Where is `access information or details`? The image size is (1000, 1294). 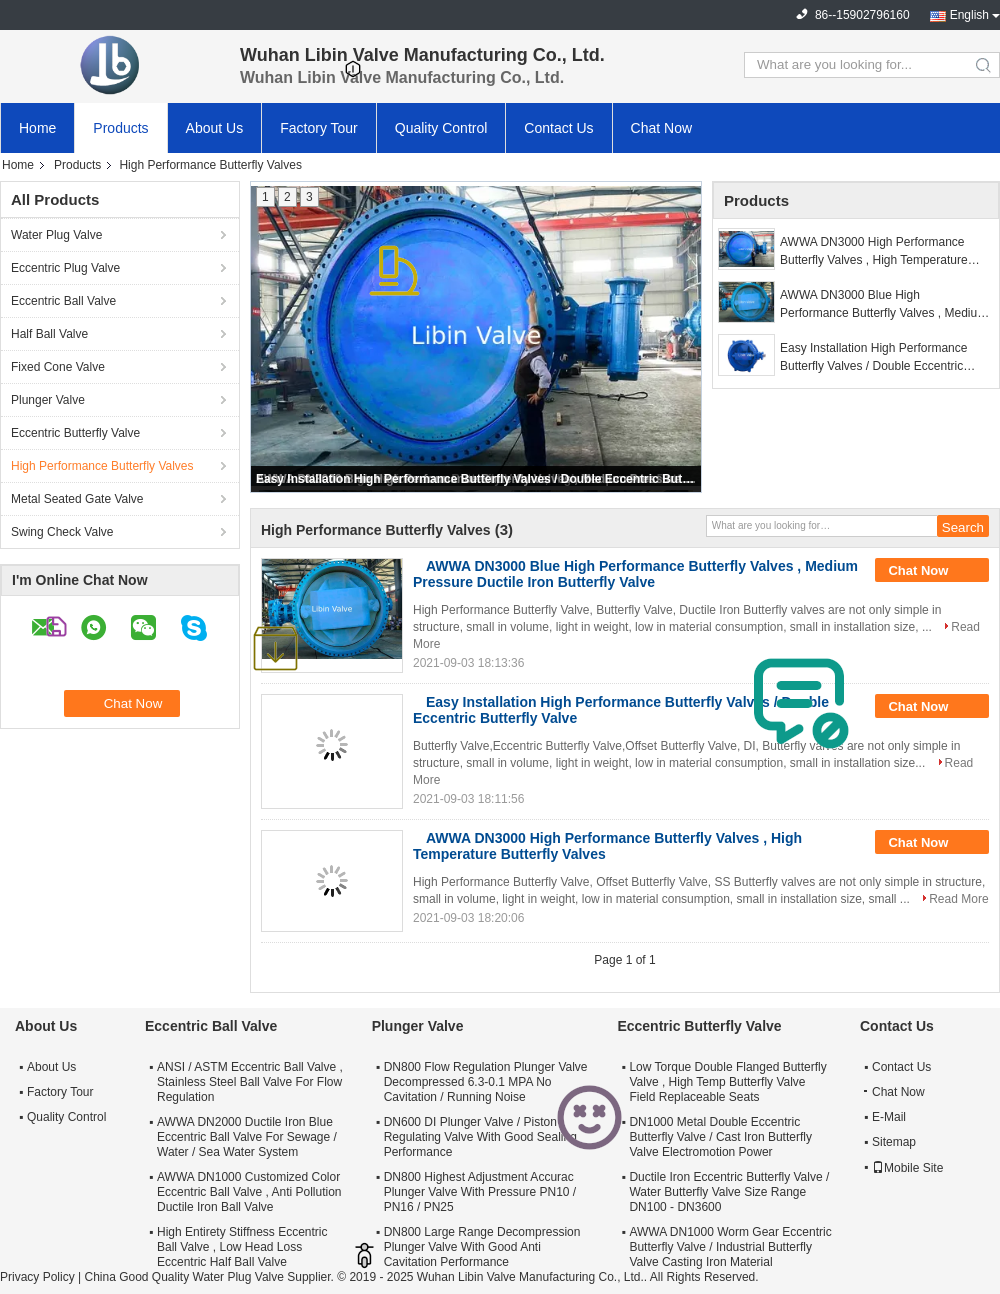
access information or details is located at coordinates (353, 69).